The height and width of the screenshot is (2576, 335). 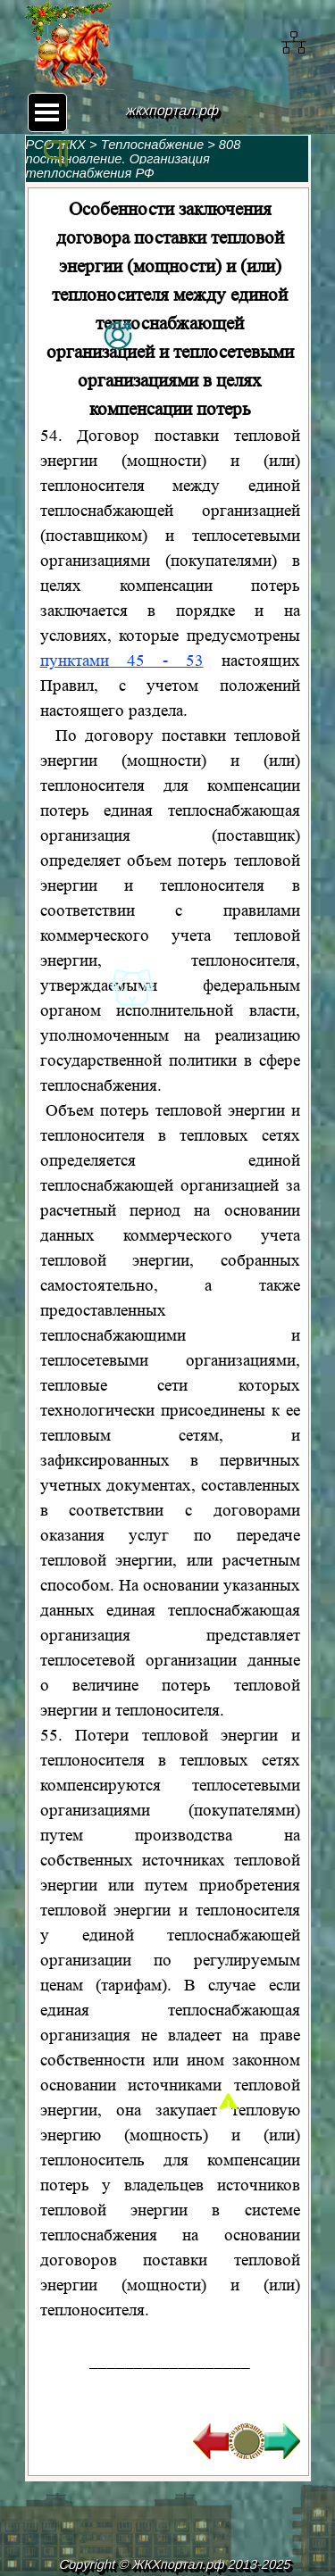 I want to click on access user profile settings, so click(x=118, y=336).